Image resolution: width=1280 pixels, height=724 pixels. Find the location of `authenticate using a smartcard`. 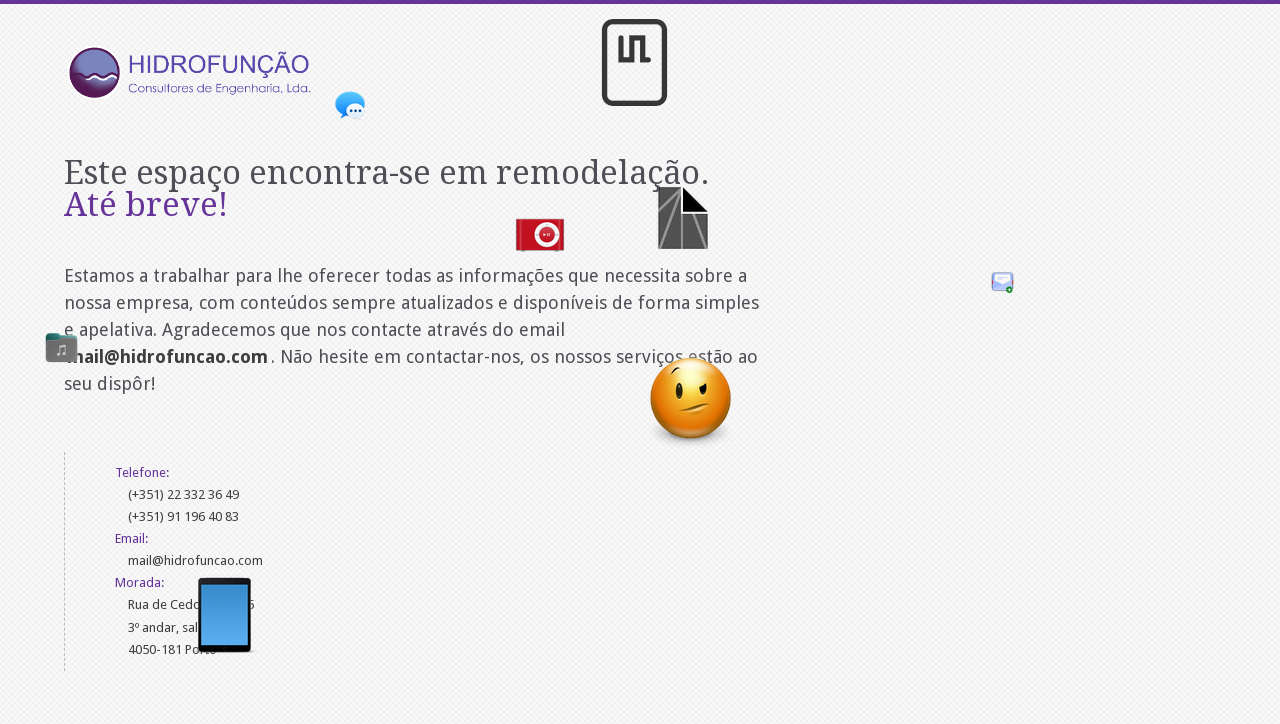

authenticate using a smartcard is located at coordinates (634, 62).